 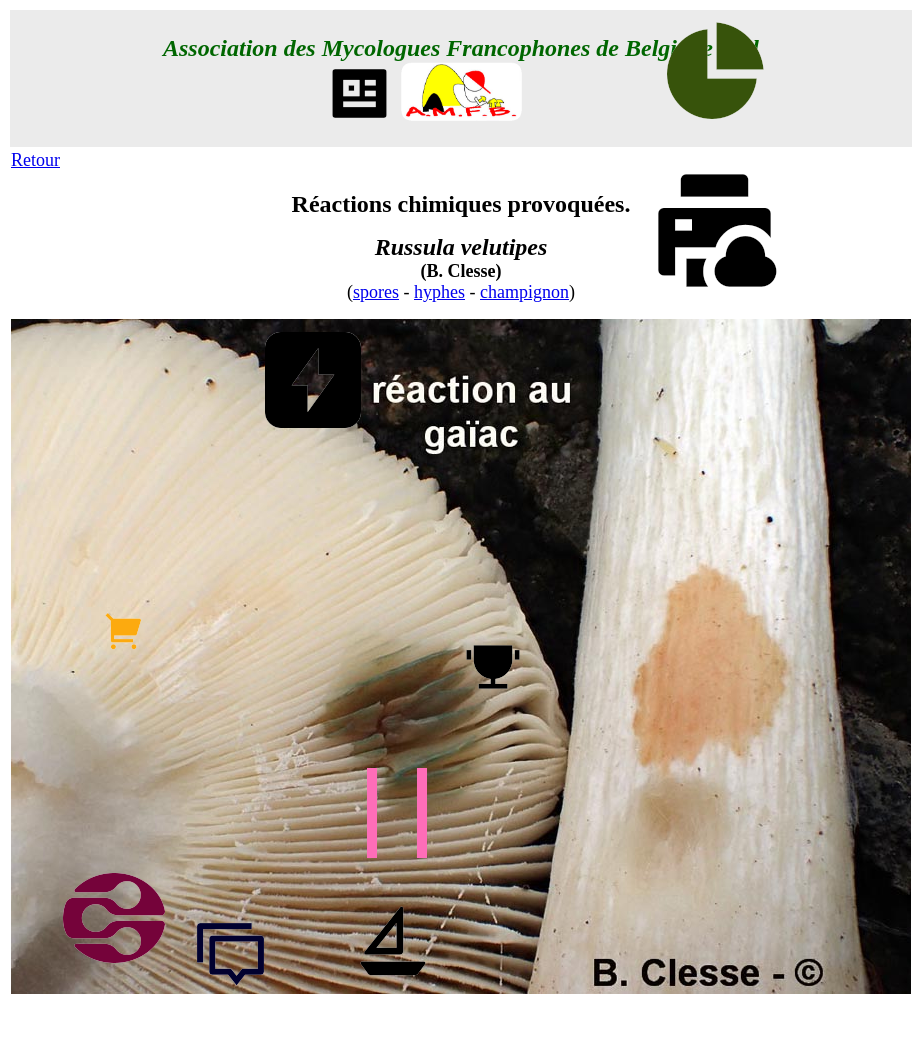 I want to click on print to a cloud-connected printer, so click(x=714, y=230).